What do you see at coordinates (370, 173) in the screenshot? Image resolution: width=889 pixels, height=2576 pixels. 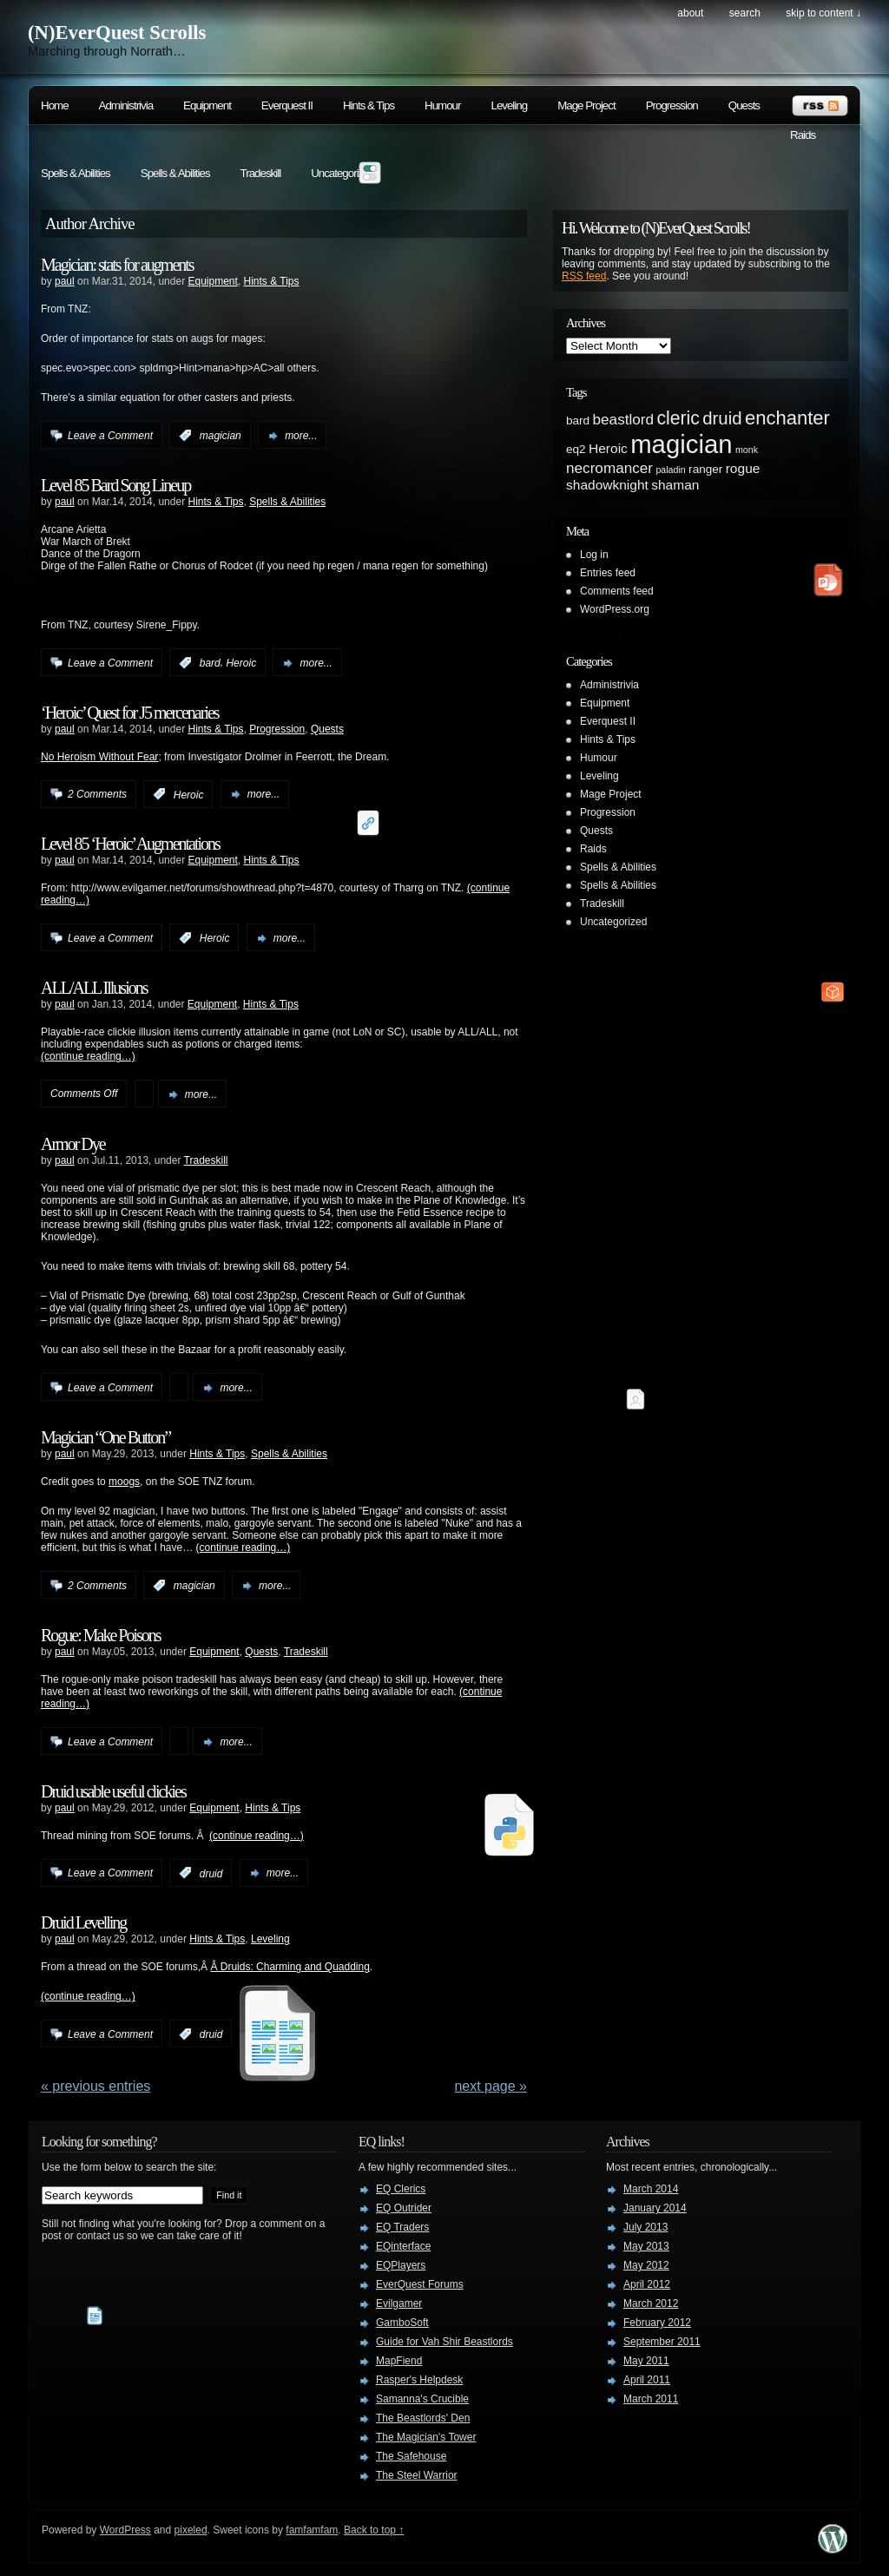 I see `open unity tweak tool settings` at bounding box center [370, 173].